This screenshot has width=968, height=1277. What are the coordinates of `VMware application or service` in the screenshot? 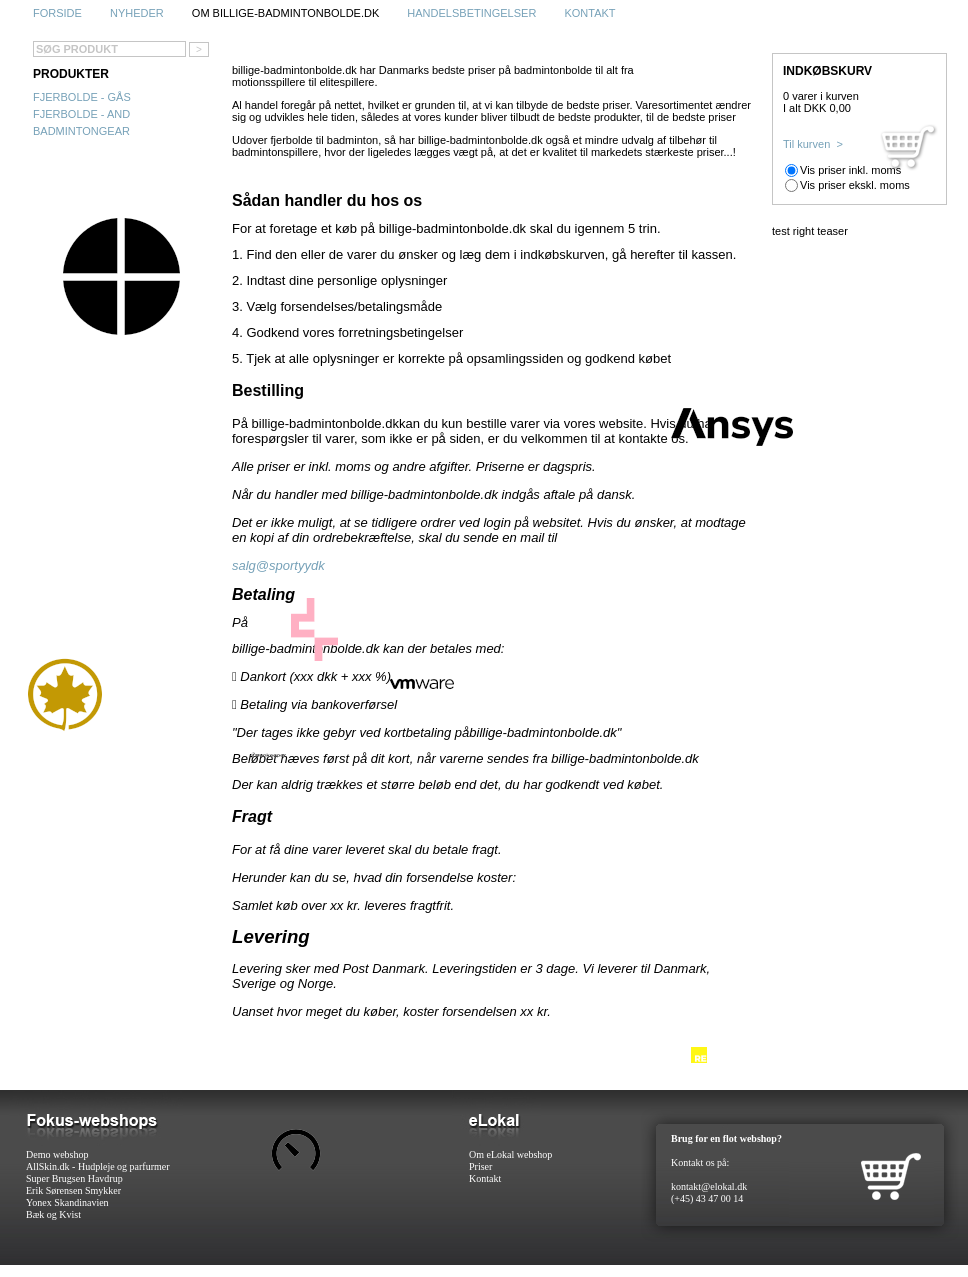 It's located at (422, 684).